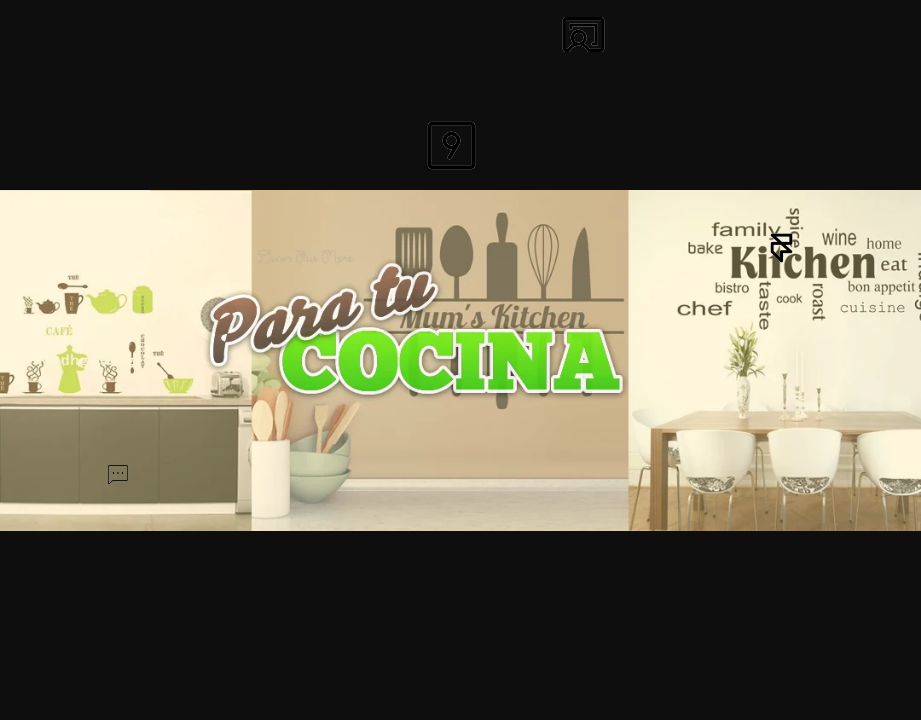 This screenshot has width=921, height=720. Describe the element at coordinates (583, 34) in the screenshot. I see `access teaching or presentation mode` at that location.